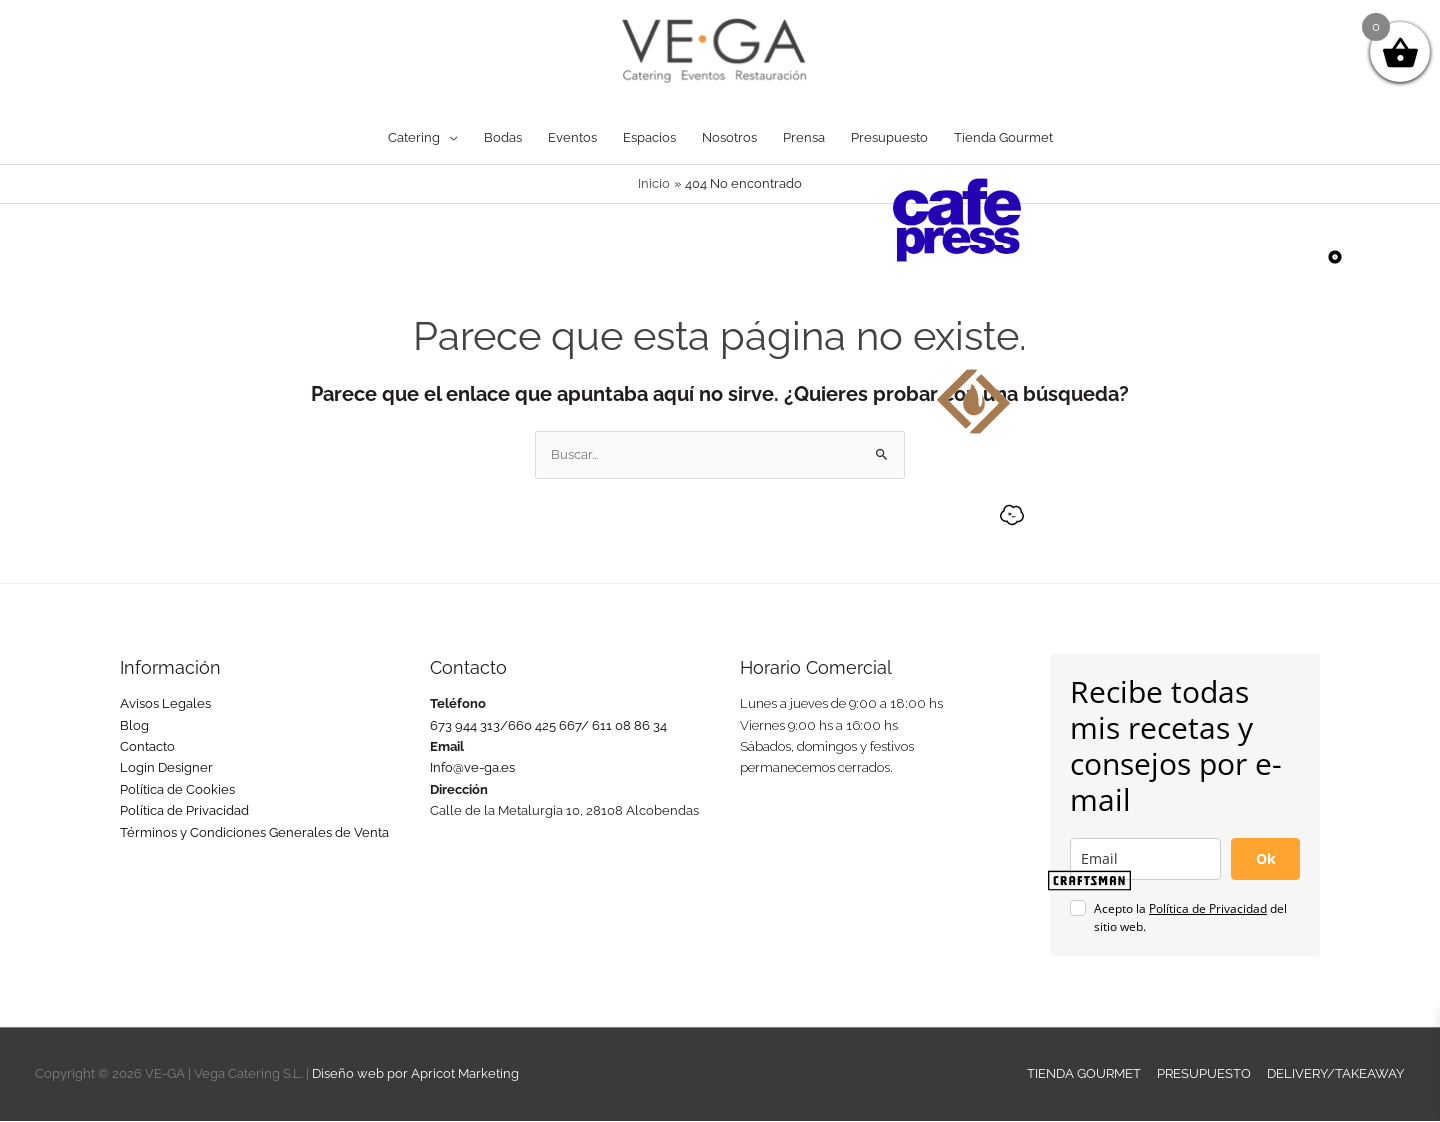 This screenshot has height=1122, width=1440. What do you see at coordinates (973, 401) in the screenshot?
I see `visit sourceforge website` at bounding box center [973, 401].